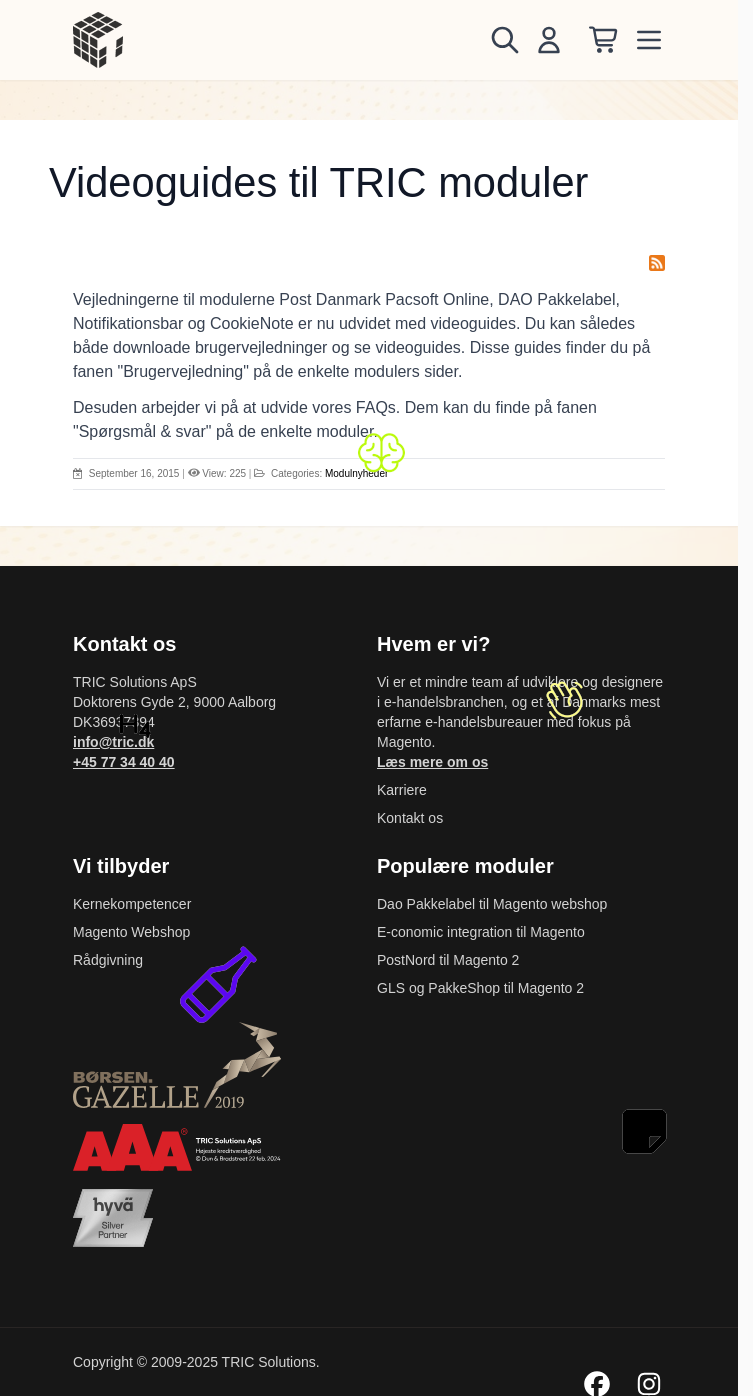  What do you see at coordinates (217, 986) in the screenshot?
I see `browse bars or breweries nearby` at bounding box center [217, 986].